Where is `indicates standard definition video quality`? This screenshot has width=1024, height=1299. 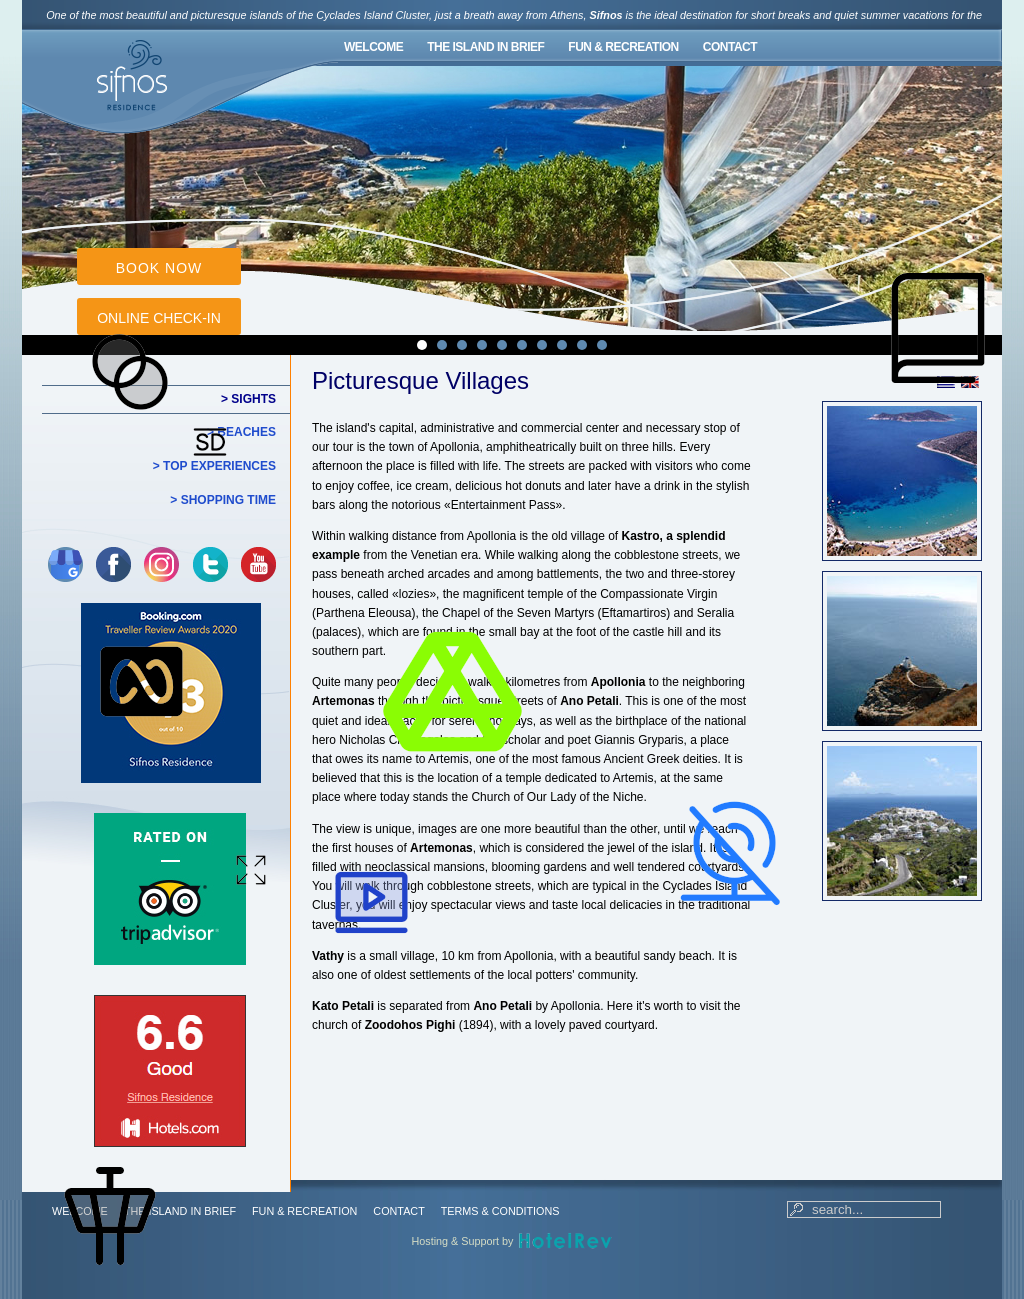 indicates standard definition video quality is located at coordinates (210, 442).